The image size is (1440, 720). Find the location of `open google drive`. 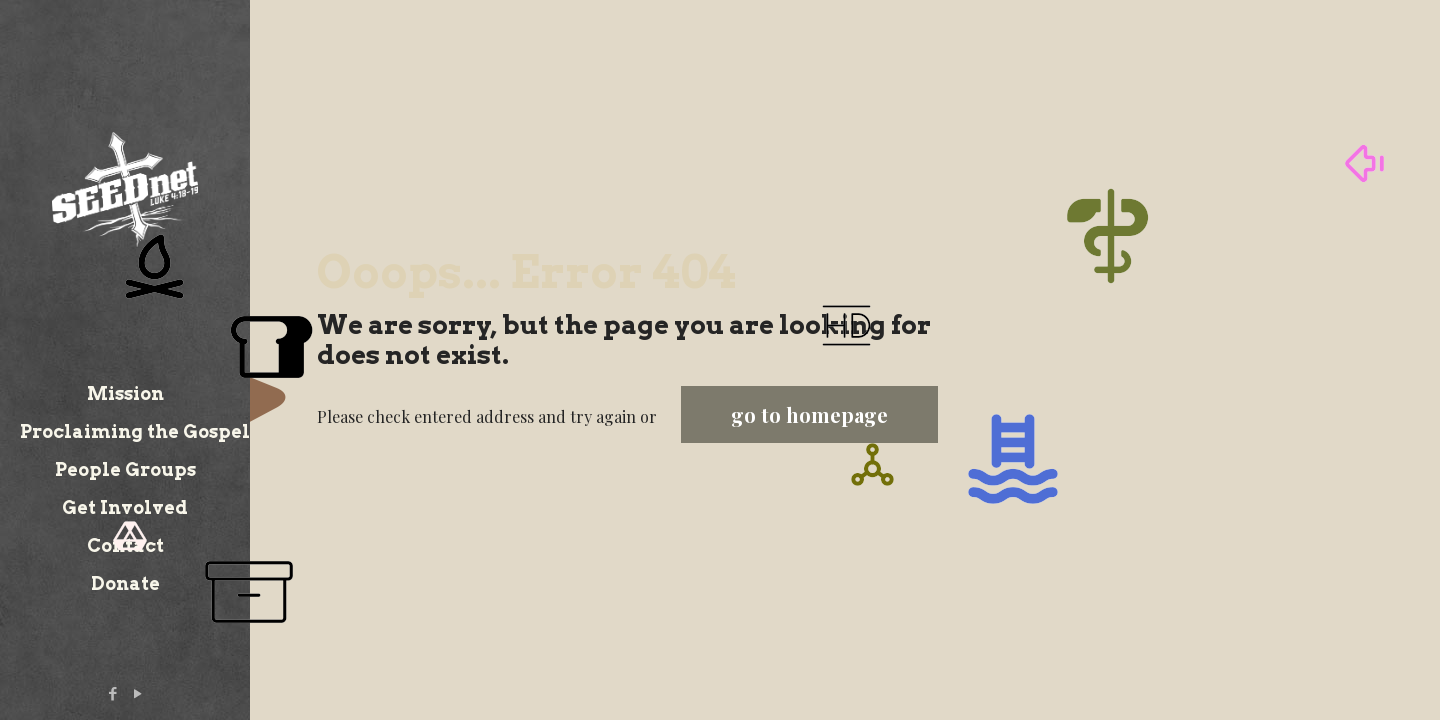

open google drive is located at coordinates (130, 537).